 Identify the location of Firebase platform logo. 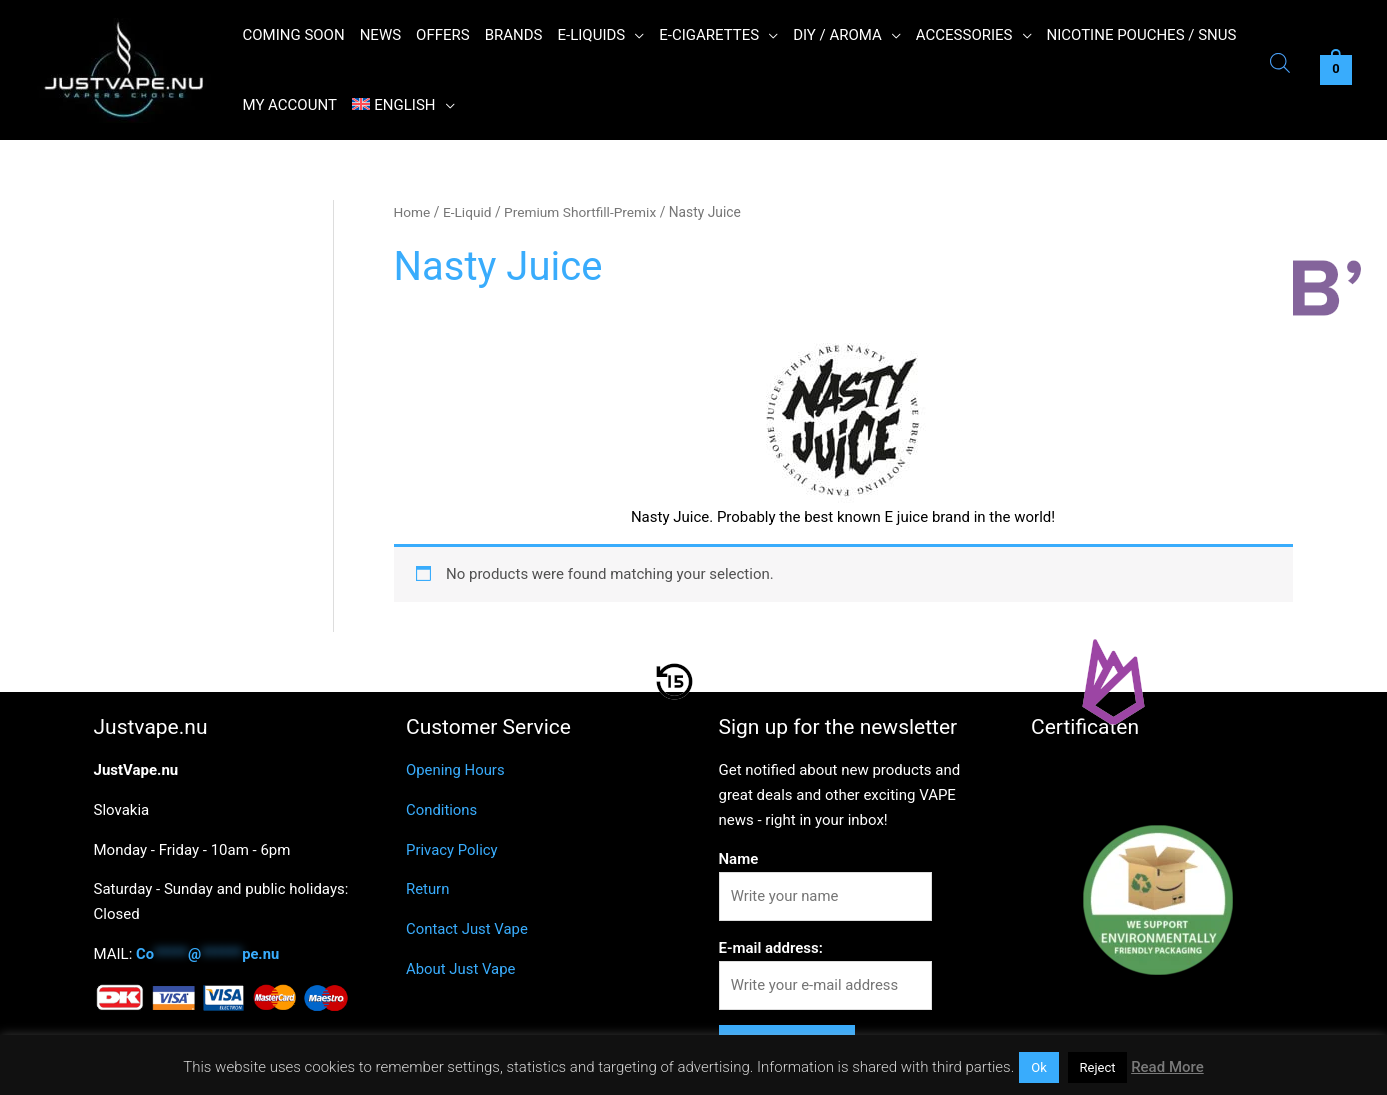
(1113, 681).